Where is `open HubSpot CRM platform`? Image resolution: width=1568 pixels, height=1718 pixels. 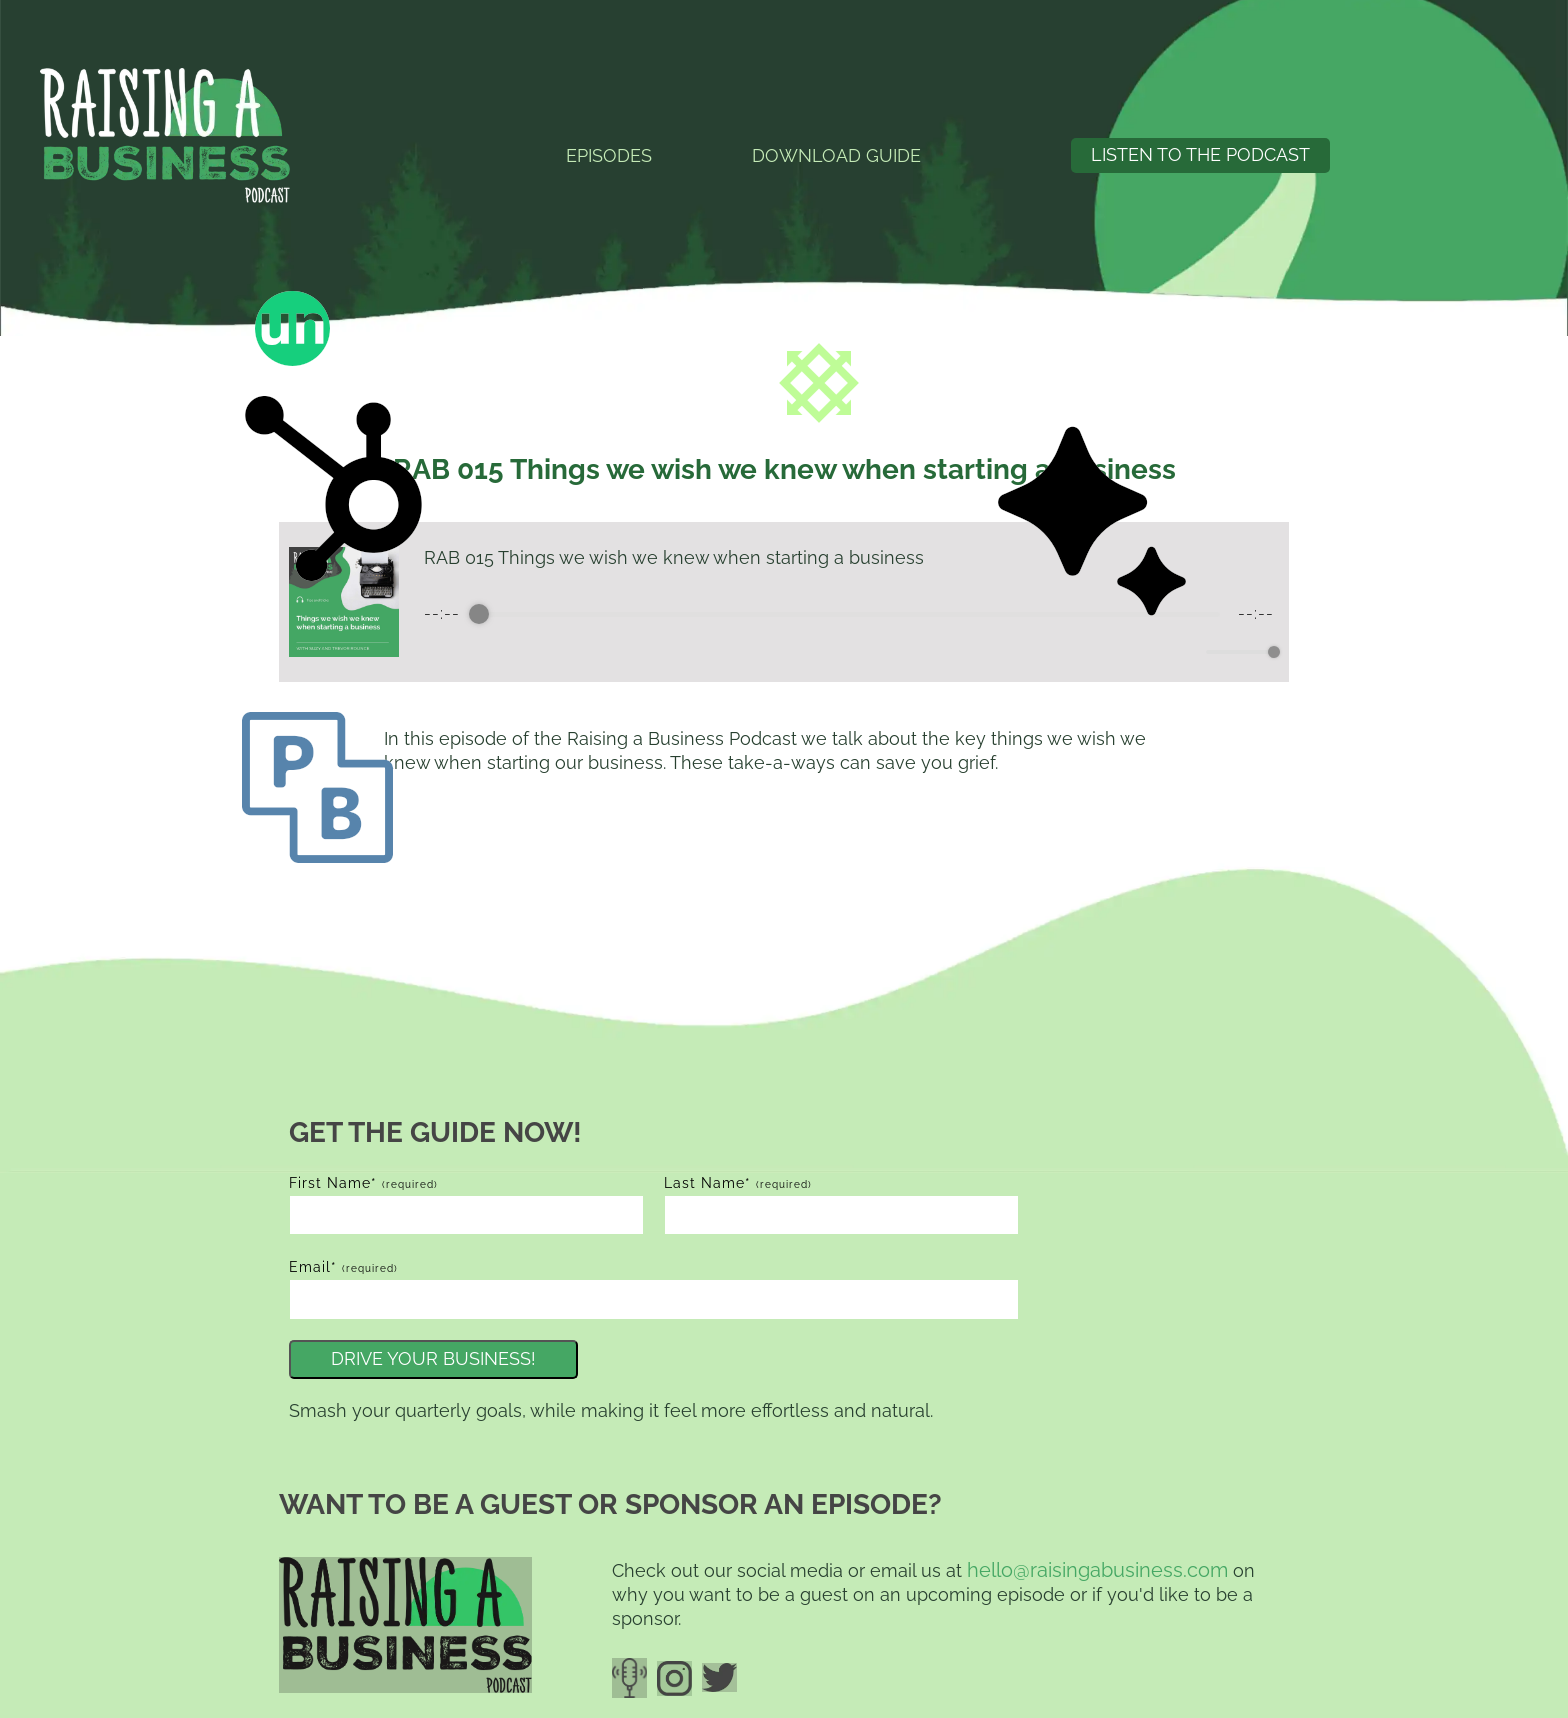
open HubSpot CRM platform is located at coordinates (333, 488).